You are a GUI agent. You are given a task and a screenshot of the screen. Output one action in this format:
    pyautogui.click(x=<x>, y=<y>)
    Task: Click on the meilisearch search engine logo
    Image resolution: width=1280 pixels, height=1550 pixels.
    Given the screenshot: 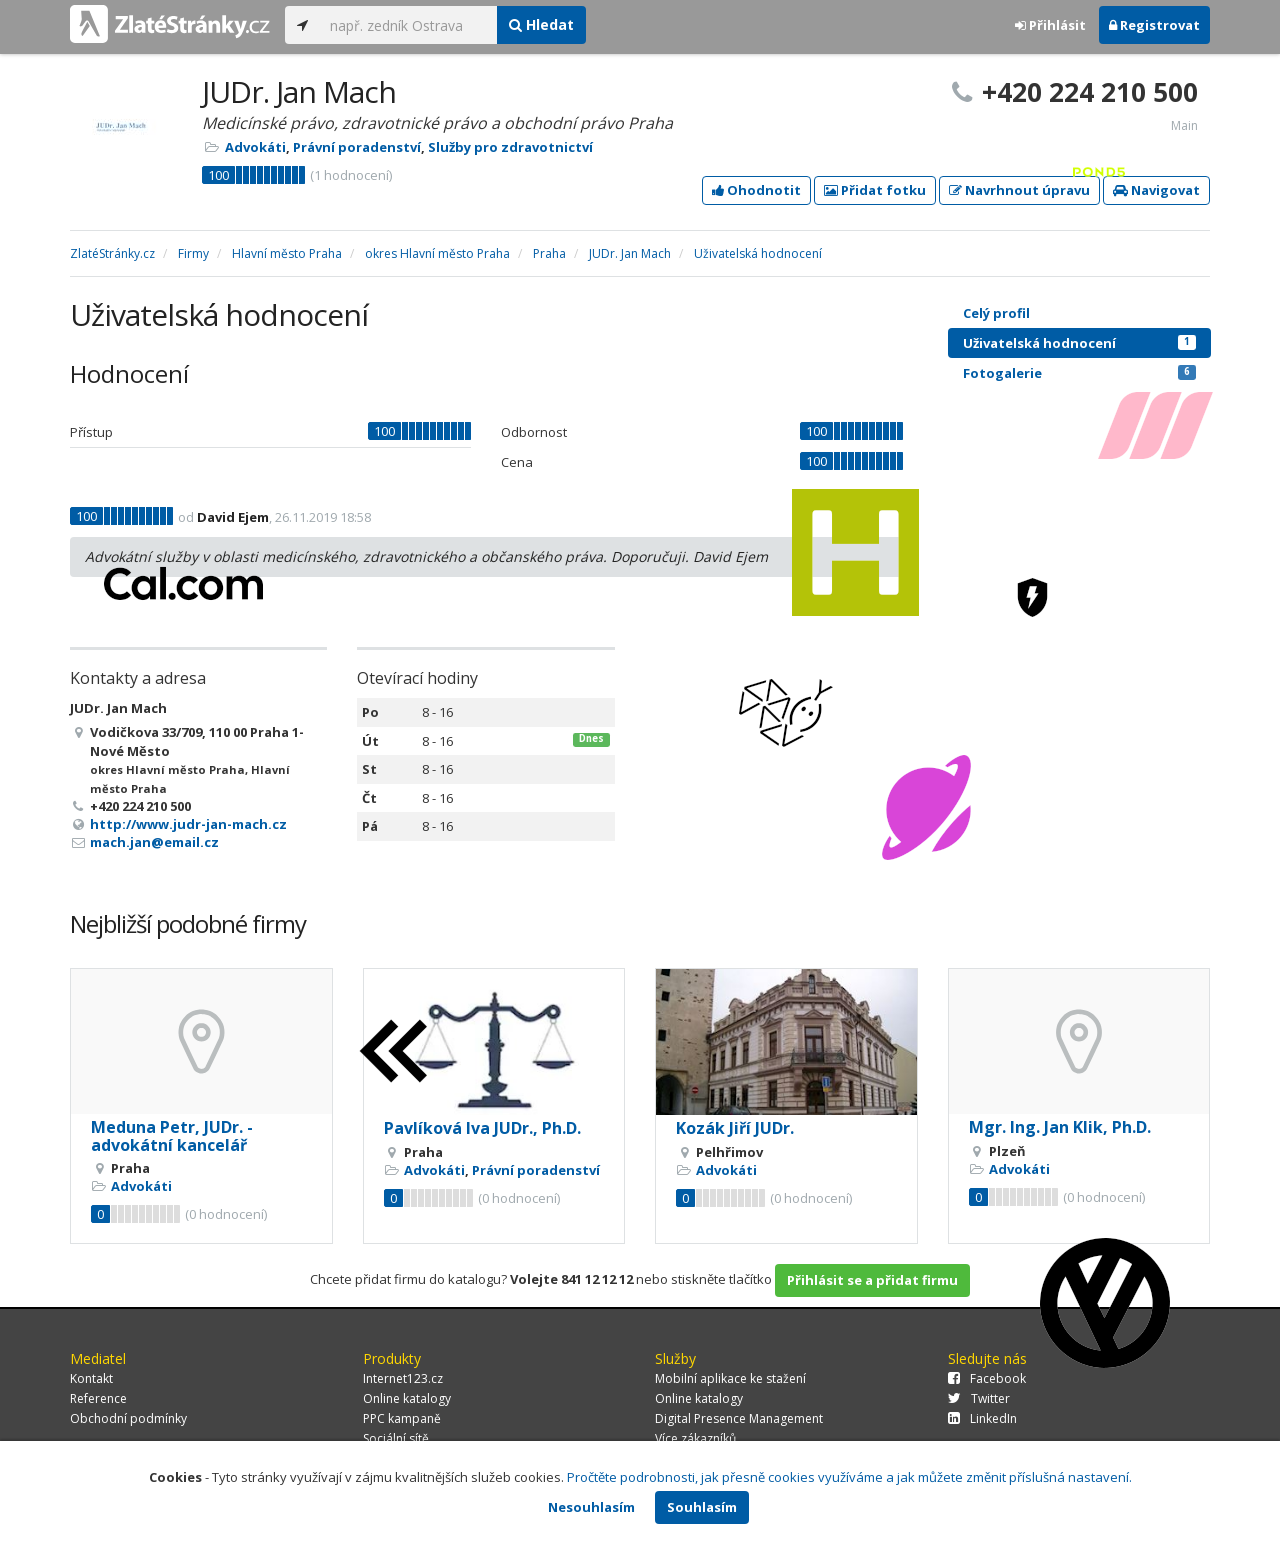 What is the action you would take?
    pyautogui.click(x=1155, y=425)
    